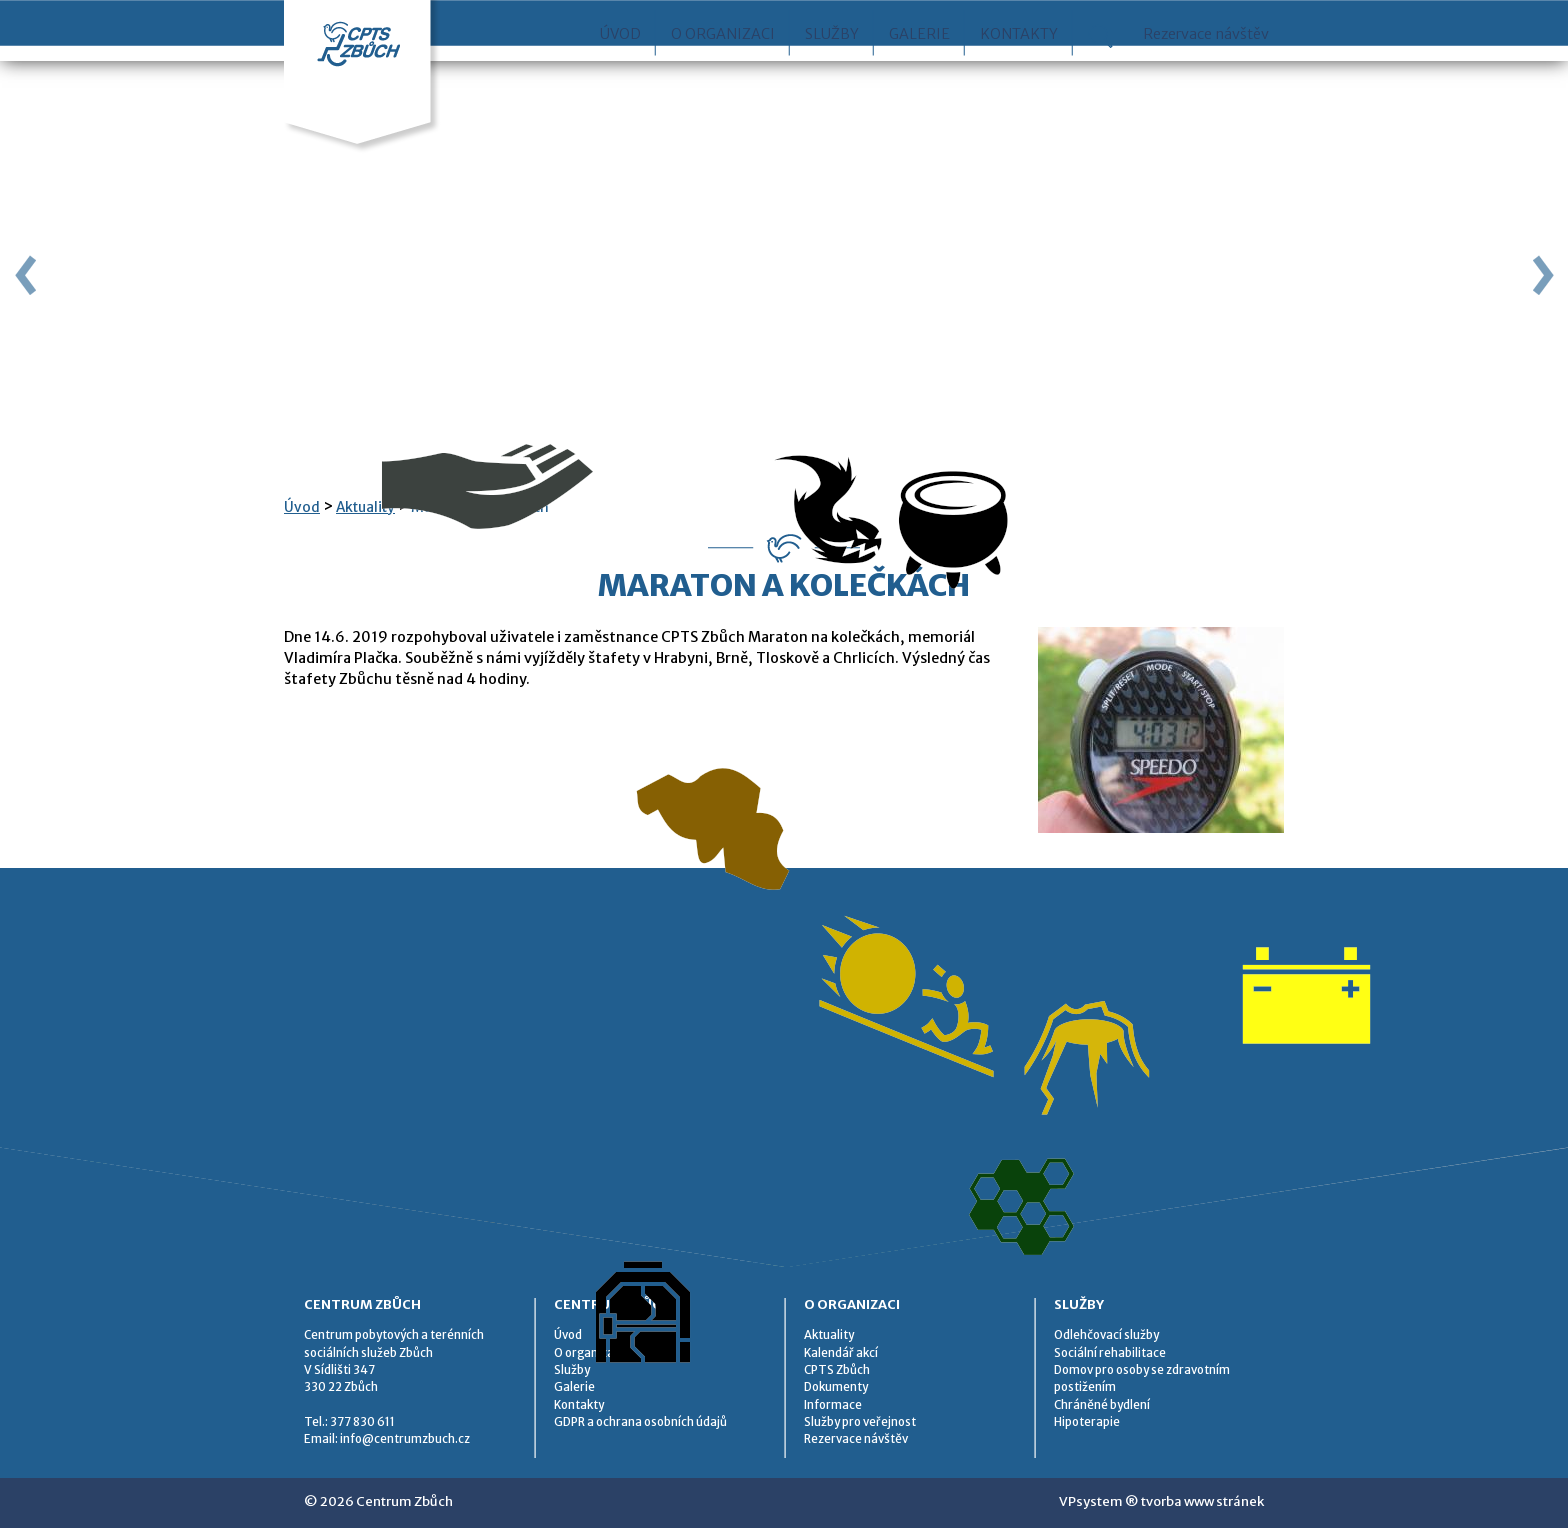 This screenshot has width=1568, height=1528. I want to click on play boulder dash or similar arcade game, so click(906, 996).